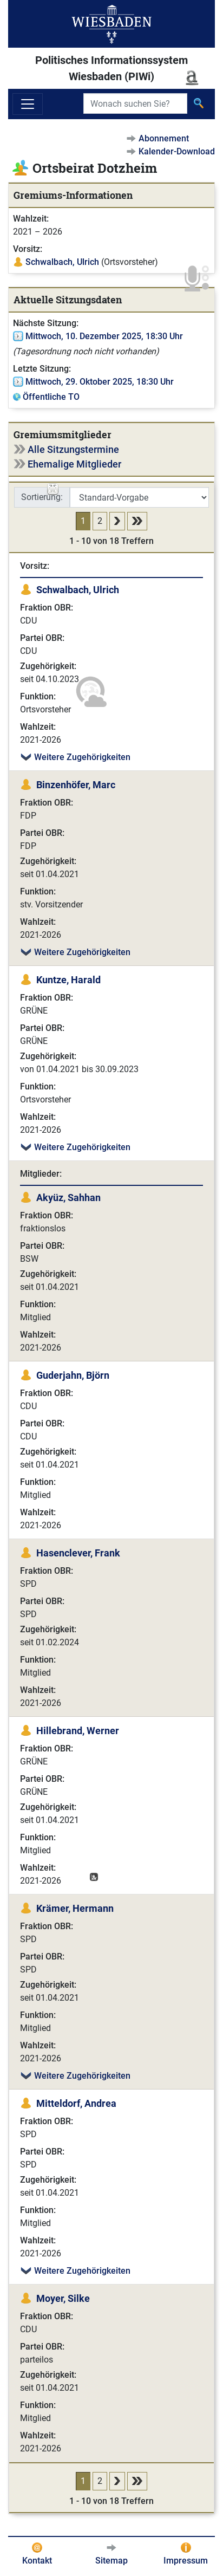 The width and height of the screenshot is (223, 2576). What do you see at coordinates (90, 691) in the screenshot?
I see `indicates partly cloudy night weather conditions` at bounding box center [90, 691].